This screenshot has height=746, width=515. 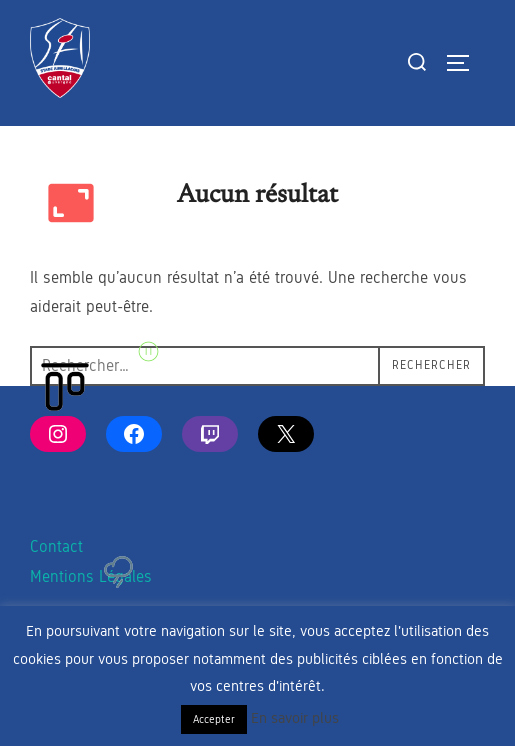 I want to click on align items to the top edge, so click(x=65, y=387).